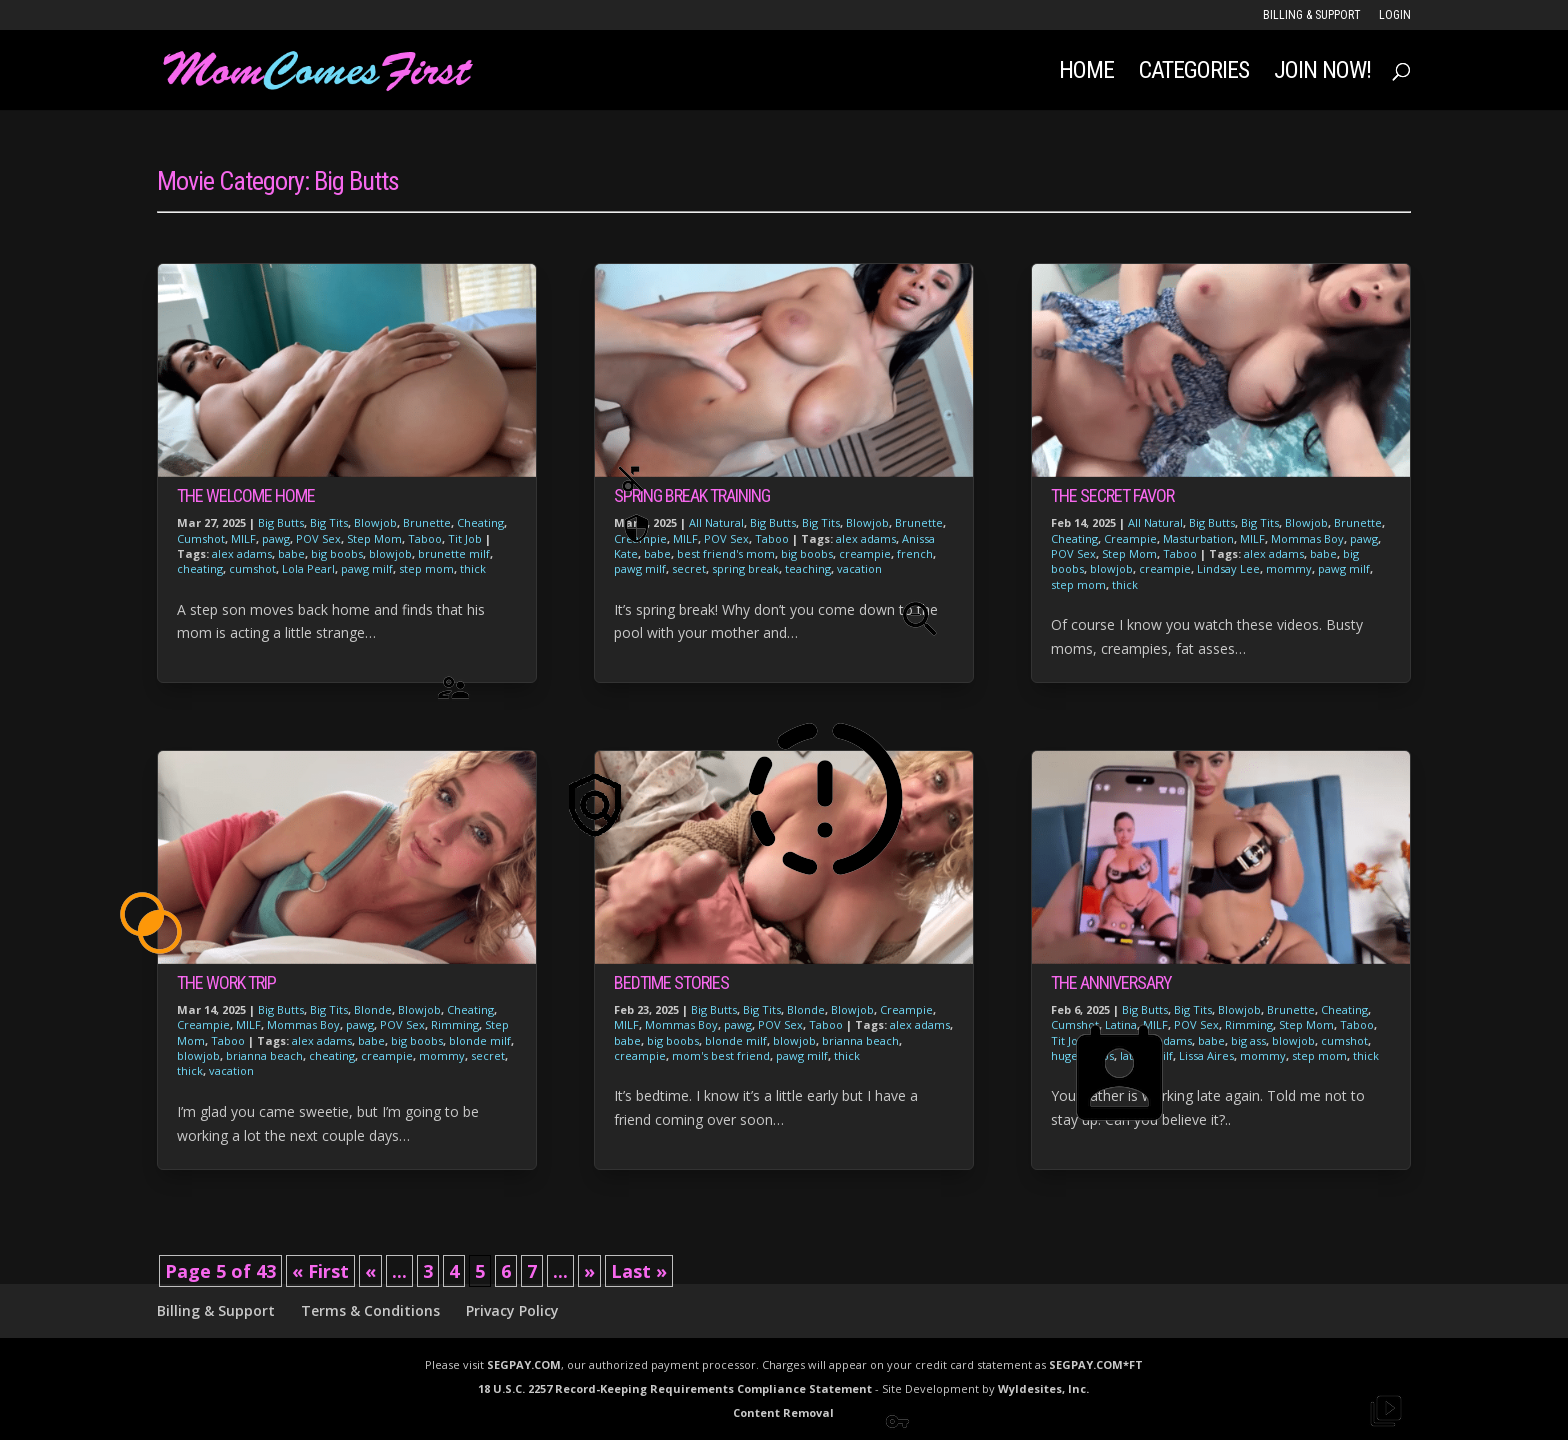  Describe the element at coordinates (453, 687) in the screenshot. I see `manage team members or user accounts` at that location.